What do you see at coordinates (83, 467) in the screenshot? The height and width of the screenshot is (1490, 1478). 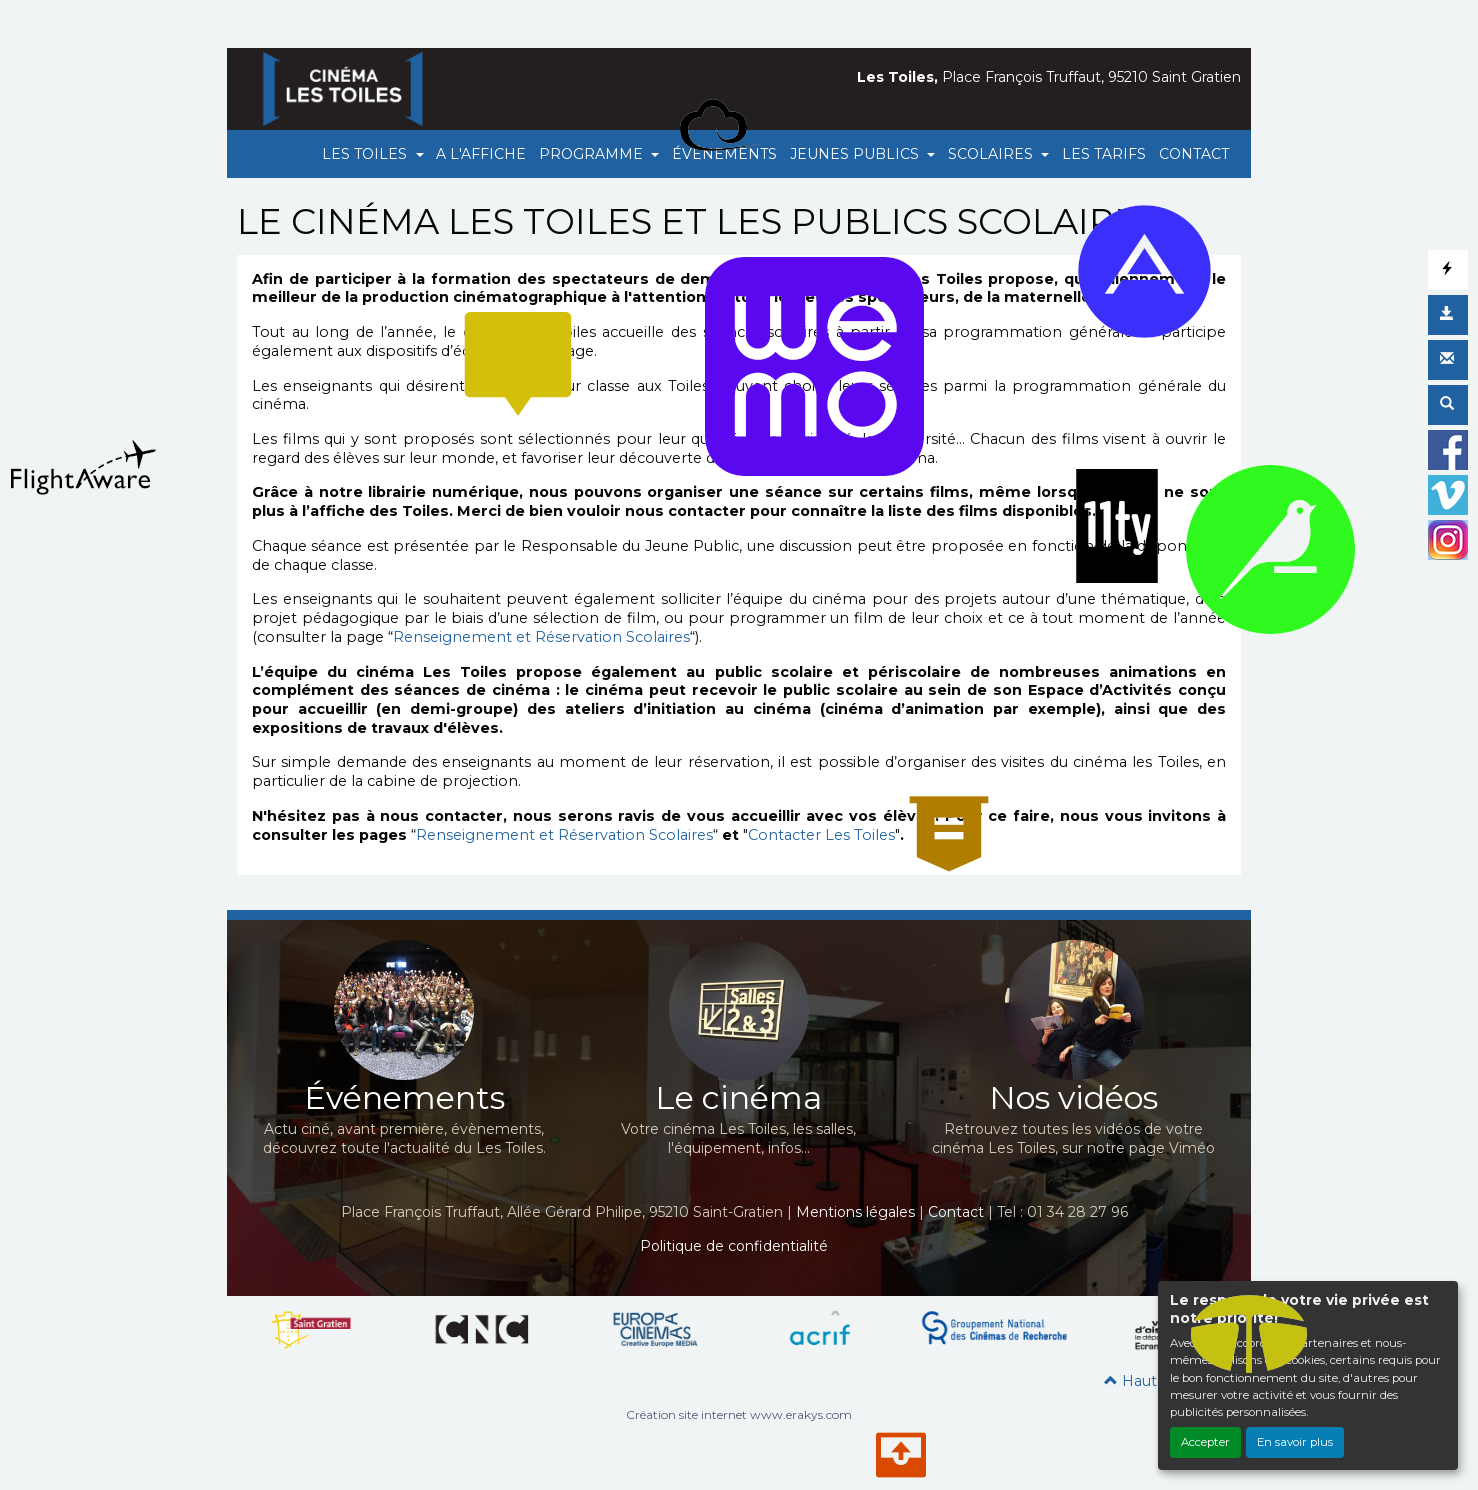 I see `open FlightAware flight tracking app` at bounding box center [83, 467].